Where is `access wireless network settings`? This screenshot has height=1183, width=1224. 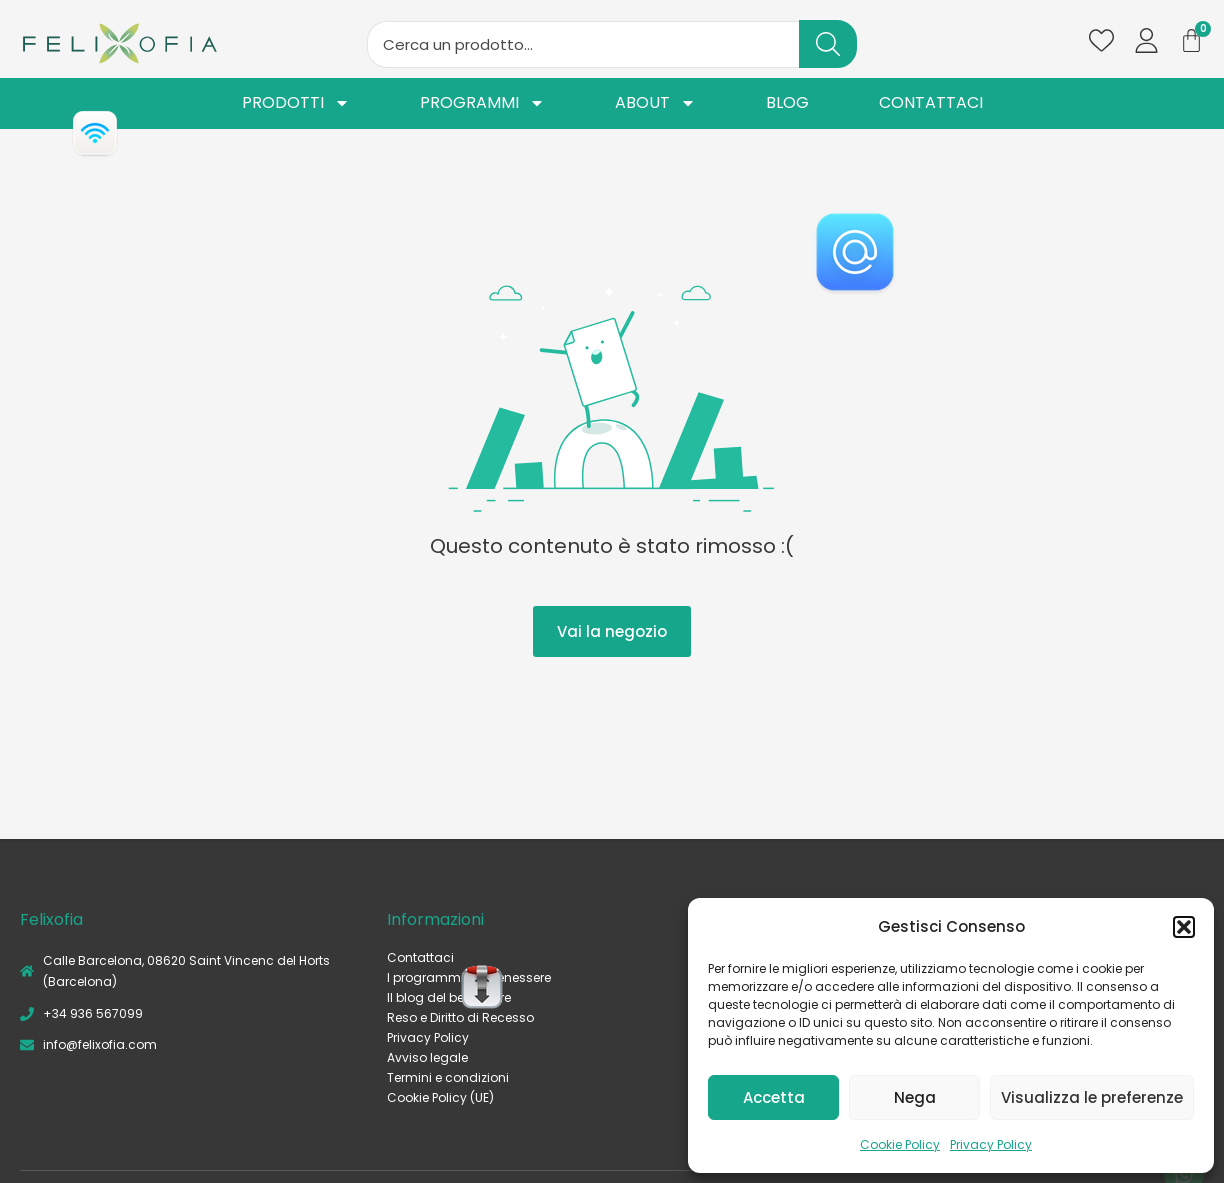 access wireless network settings is located at coordinates (95, 133).